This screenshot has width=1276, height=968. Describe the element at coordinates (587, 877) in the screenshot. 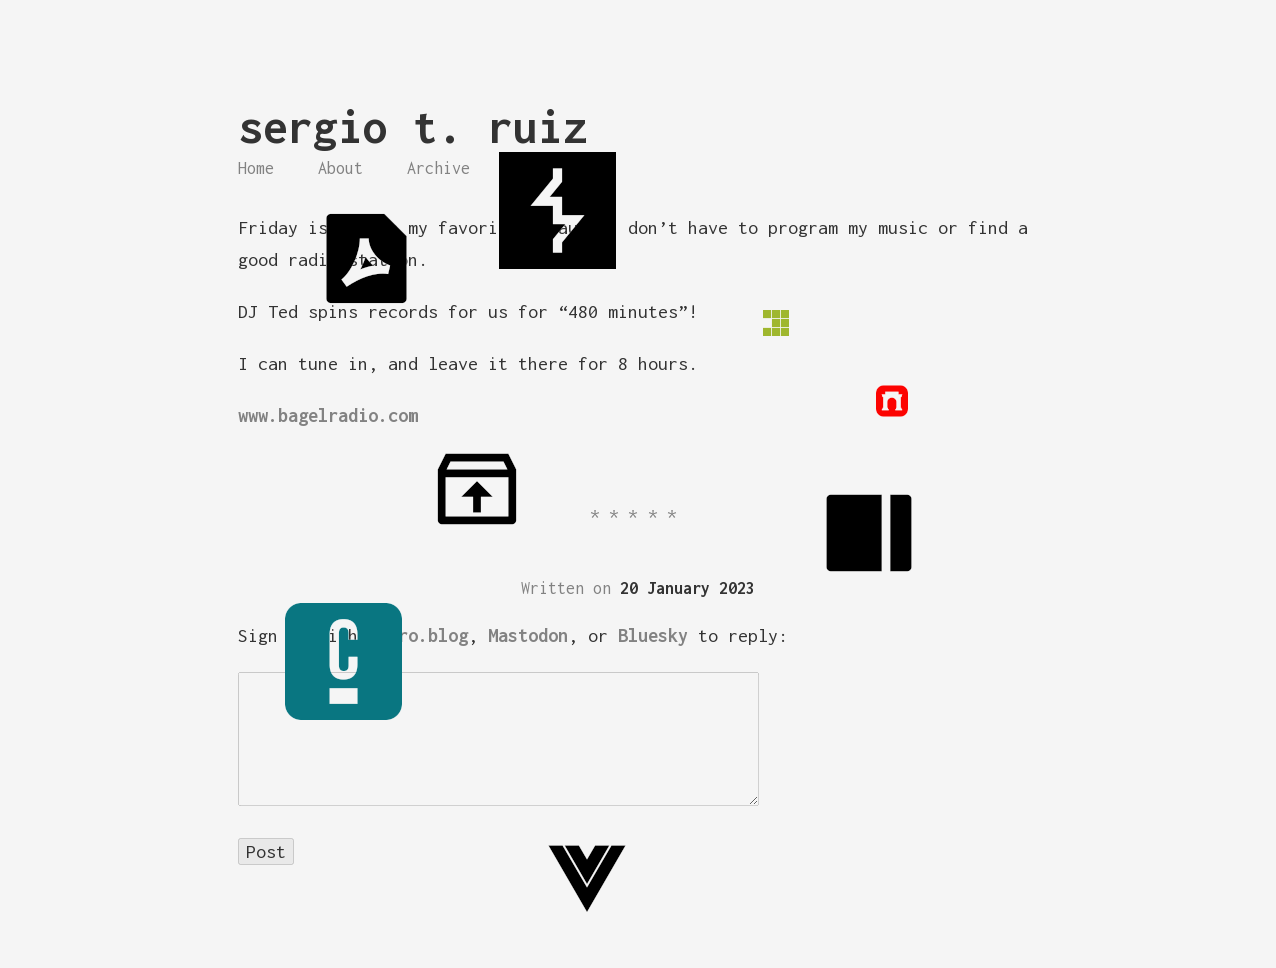

I see `vue.js framework logo` at that location.